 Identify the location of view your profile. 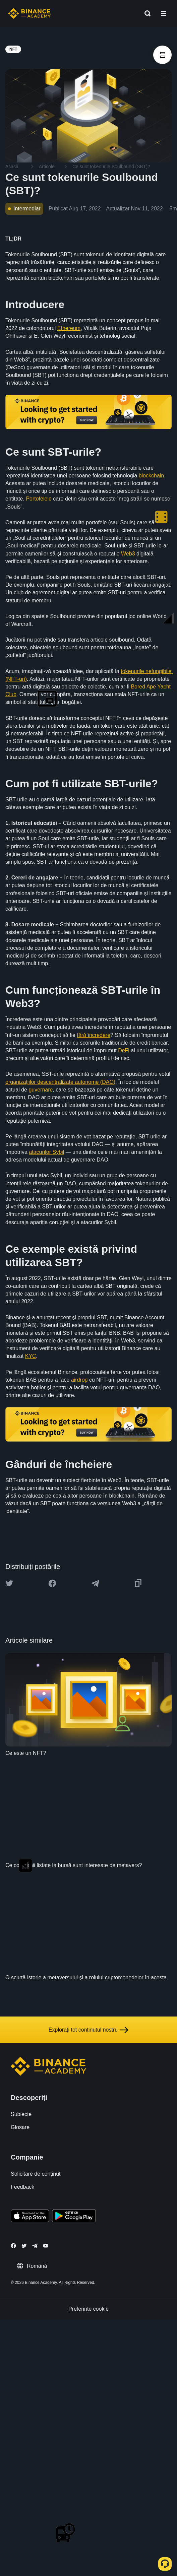
(122, 1723).